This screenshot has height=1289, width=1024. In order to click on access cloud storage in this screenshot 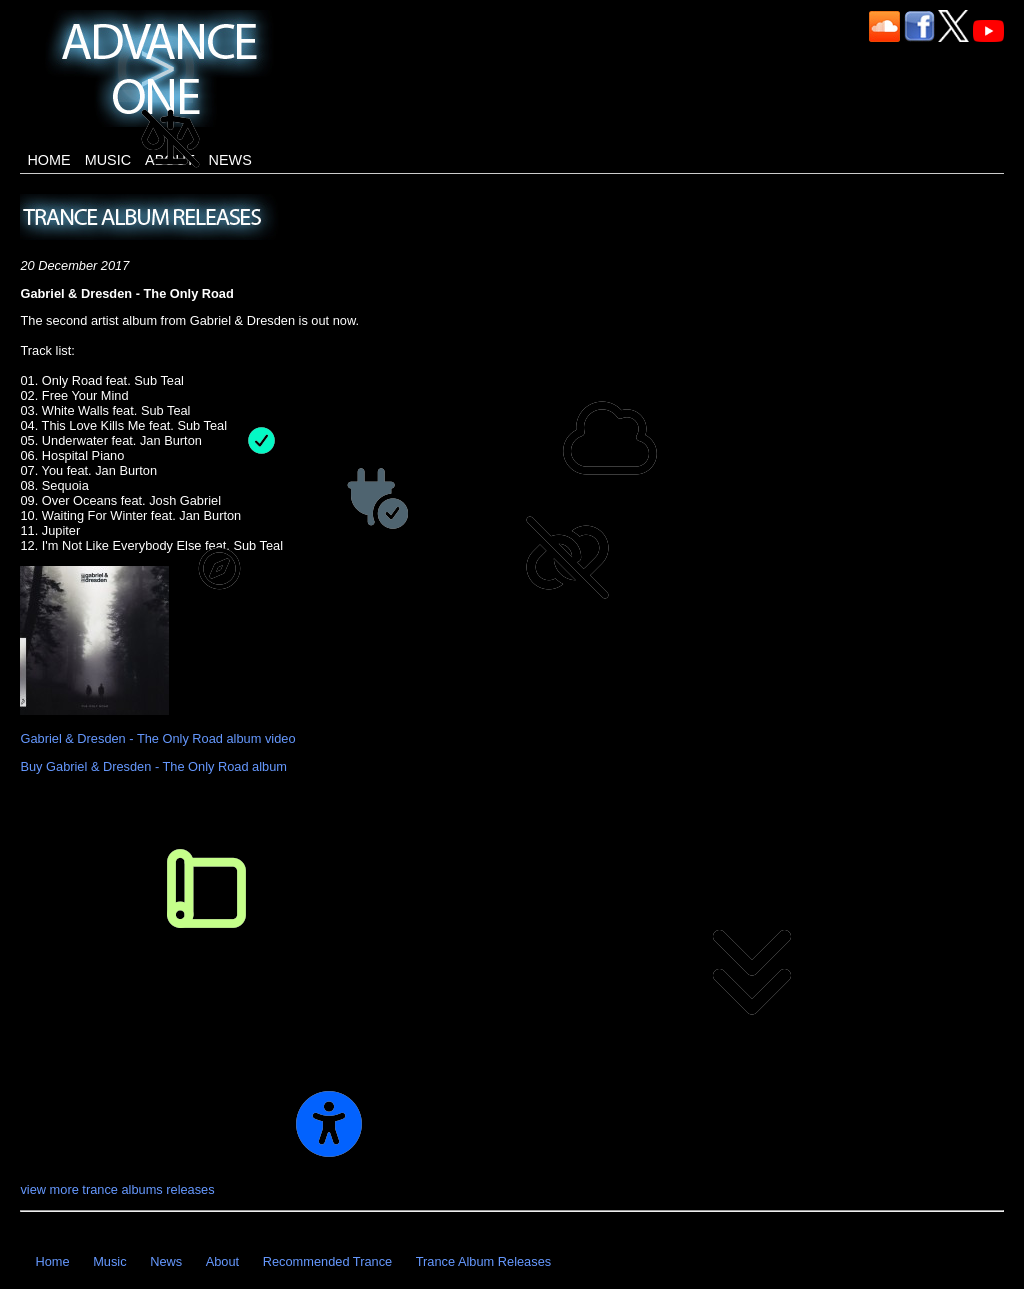, I will do `click(610, 438)`.